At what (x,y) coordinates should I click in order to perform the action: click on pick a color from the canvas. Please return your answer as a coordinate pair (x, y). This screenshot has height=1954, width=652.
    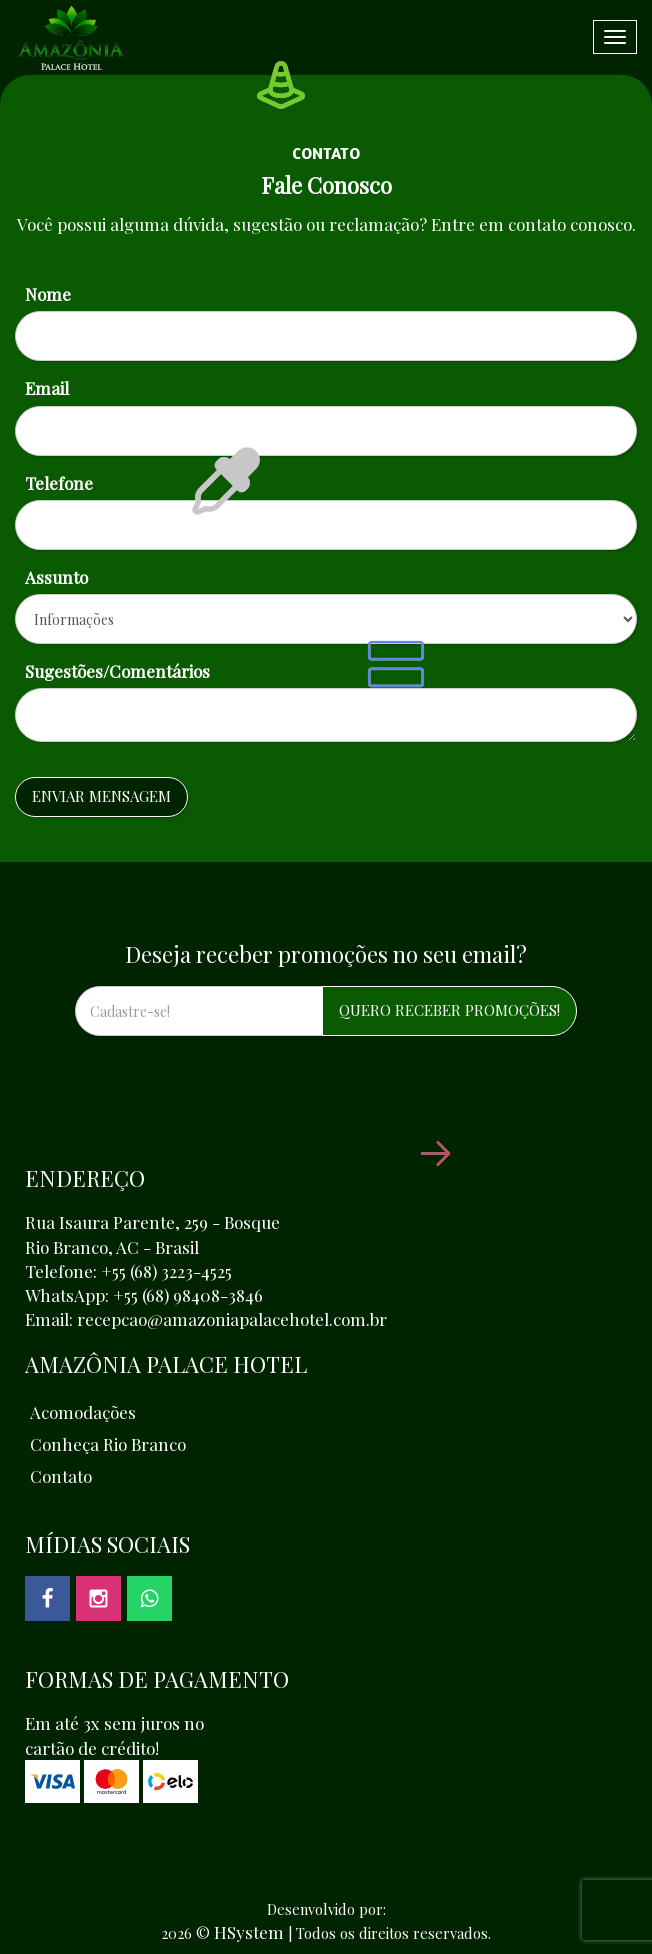
    Looking at the image, I should click on (226, 481).